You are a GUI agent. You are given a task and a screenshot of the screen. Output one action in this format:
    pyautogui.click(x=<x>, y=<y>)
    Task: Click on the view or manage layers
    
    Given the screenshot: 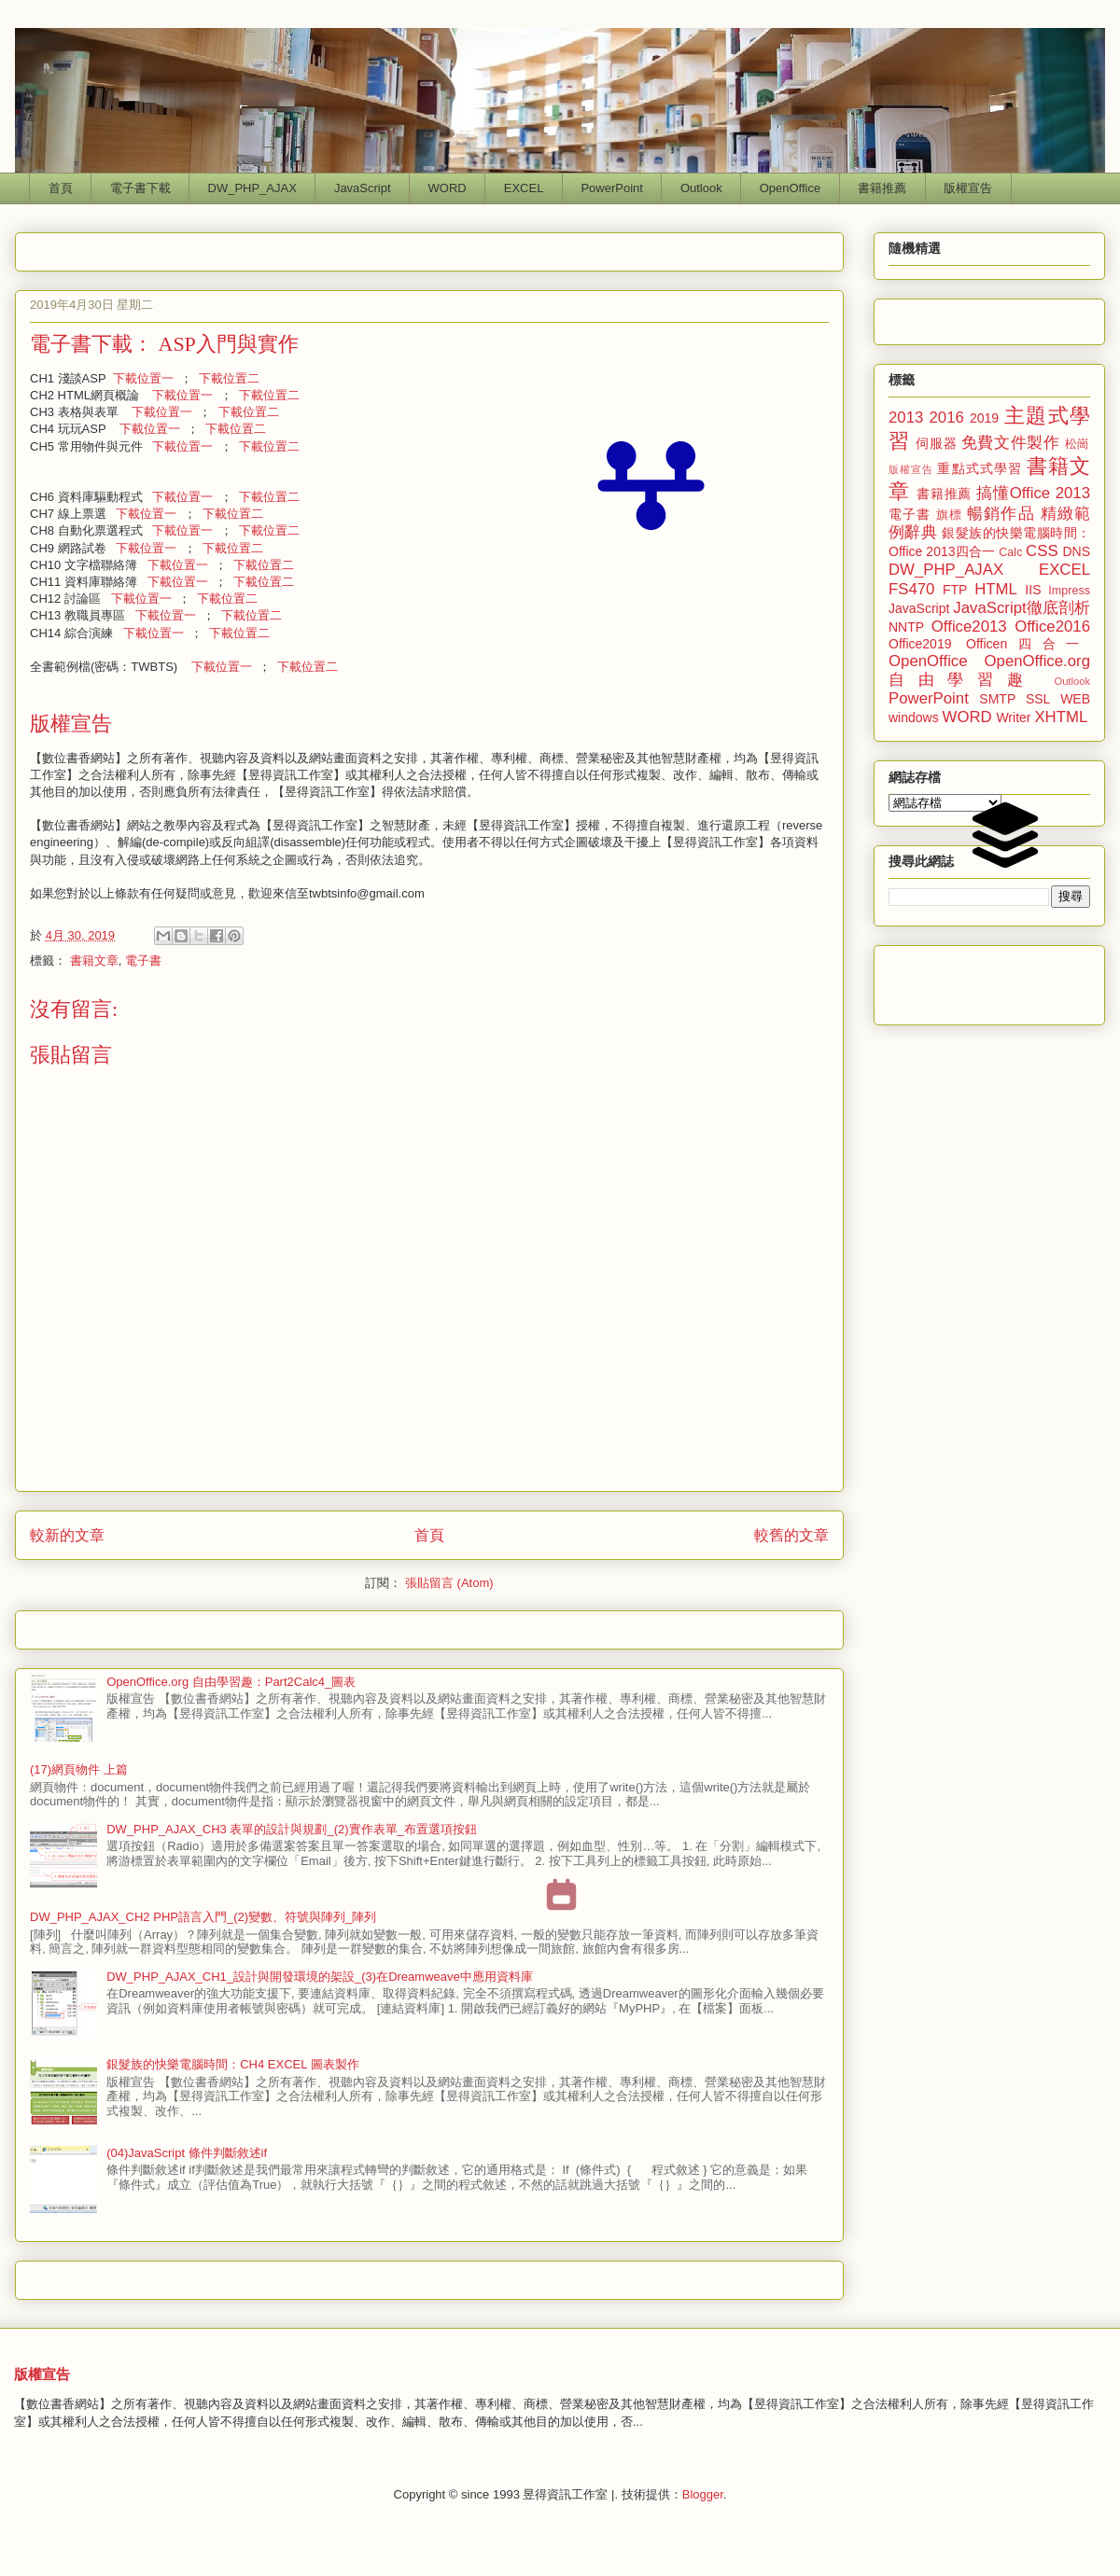 What is the action you would take?
    pyautogui.click(x=1005, y=835)
    